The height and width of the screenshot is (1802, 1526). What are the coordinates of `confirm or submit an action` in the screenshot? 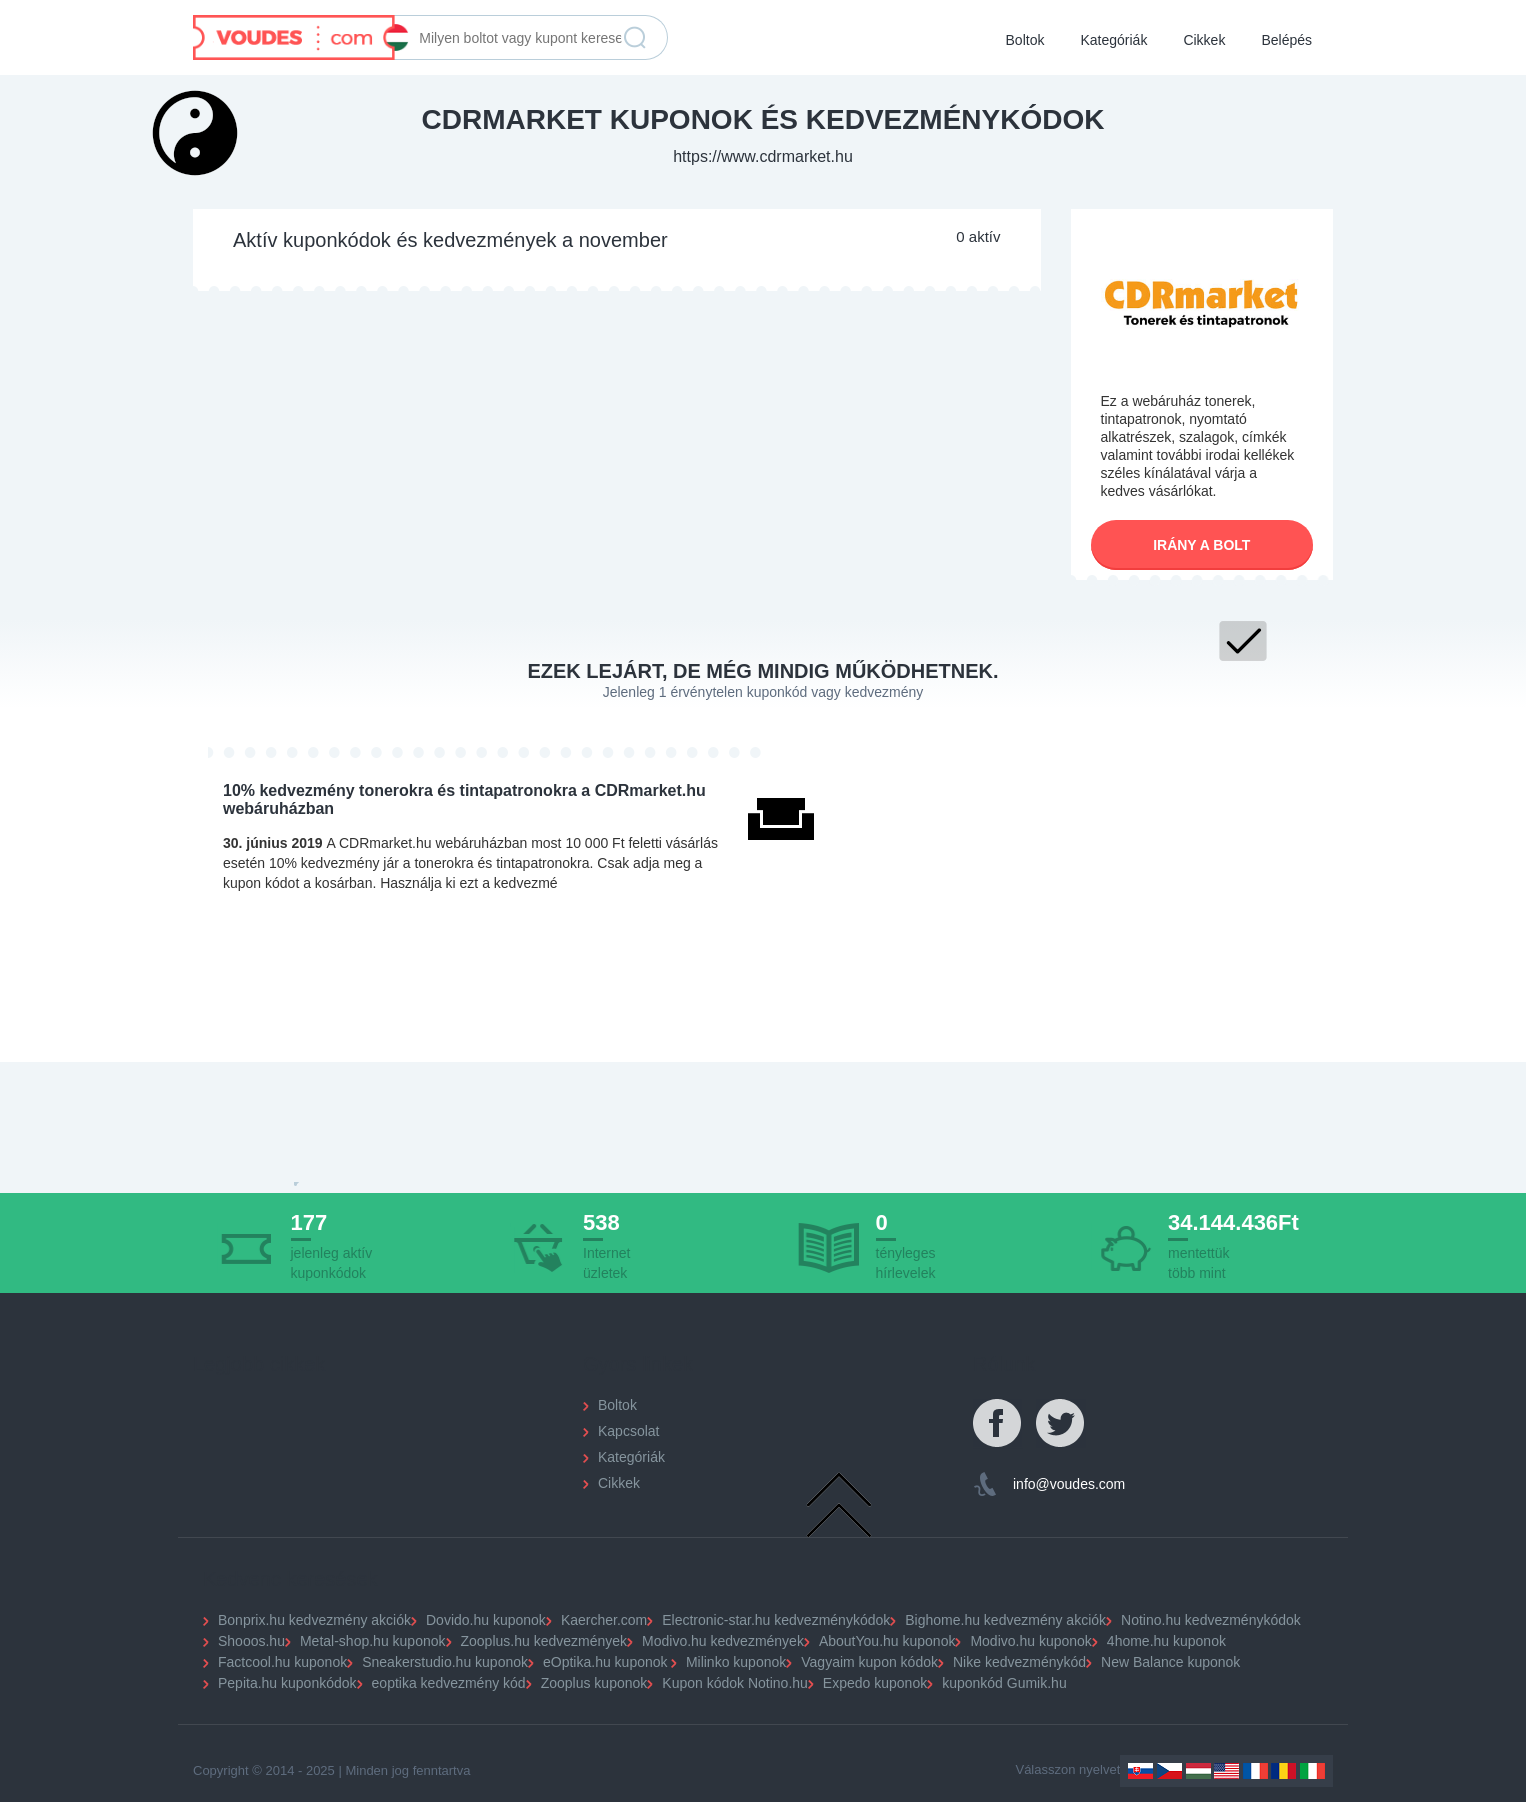 It's located at (1243, 641).